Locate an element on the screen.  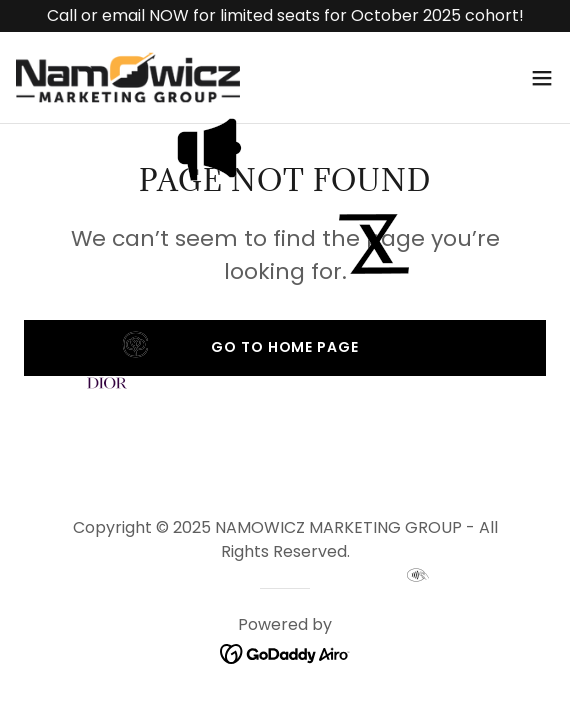
indicates contactless payment is accepted is located at coordinates (418, 575).